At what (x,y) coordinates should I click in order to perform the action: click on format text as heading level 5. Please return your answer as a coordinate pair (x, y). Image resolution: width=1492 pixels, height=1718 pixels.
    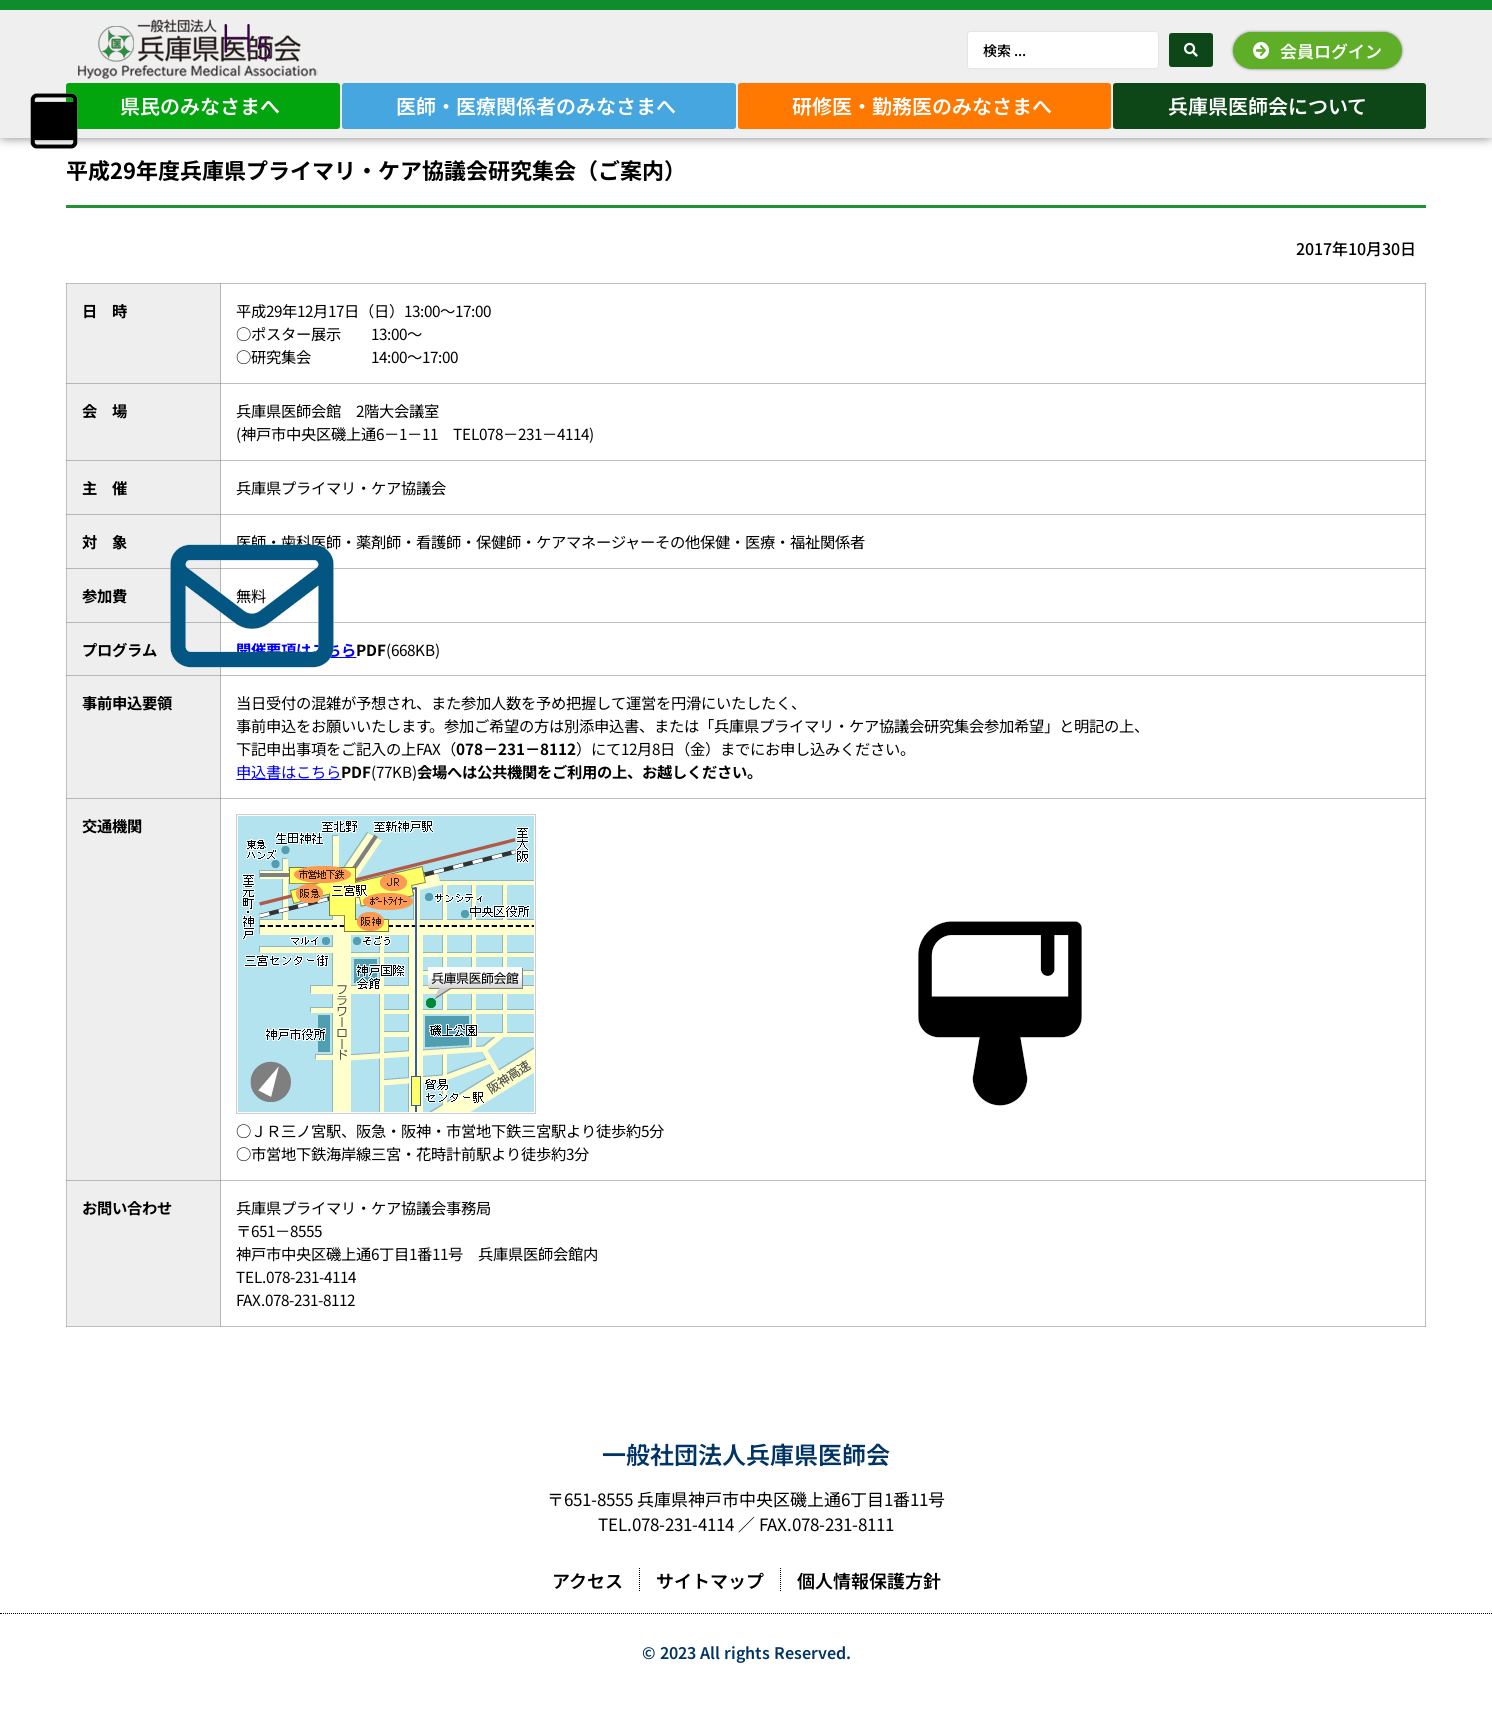
    Looking at the image, I should click on (245, 41).